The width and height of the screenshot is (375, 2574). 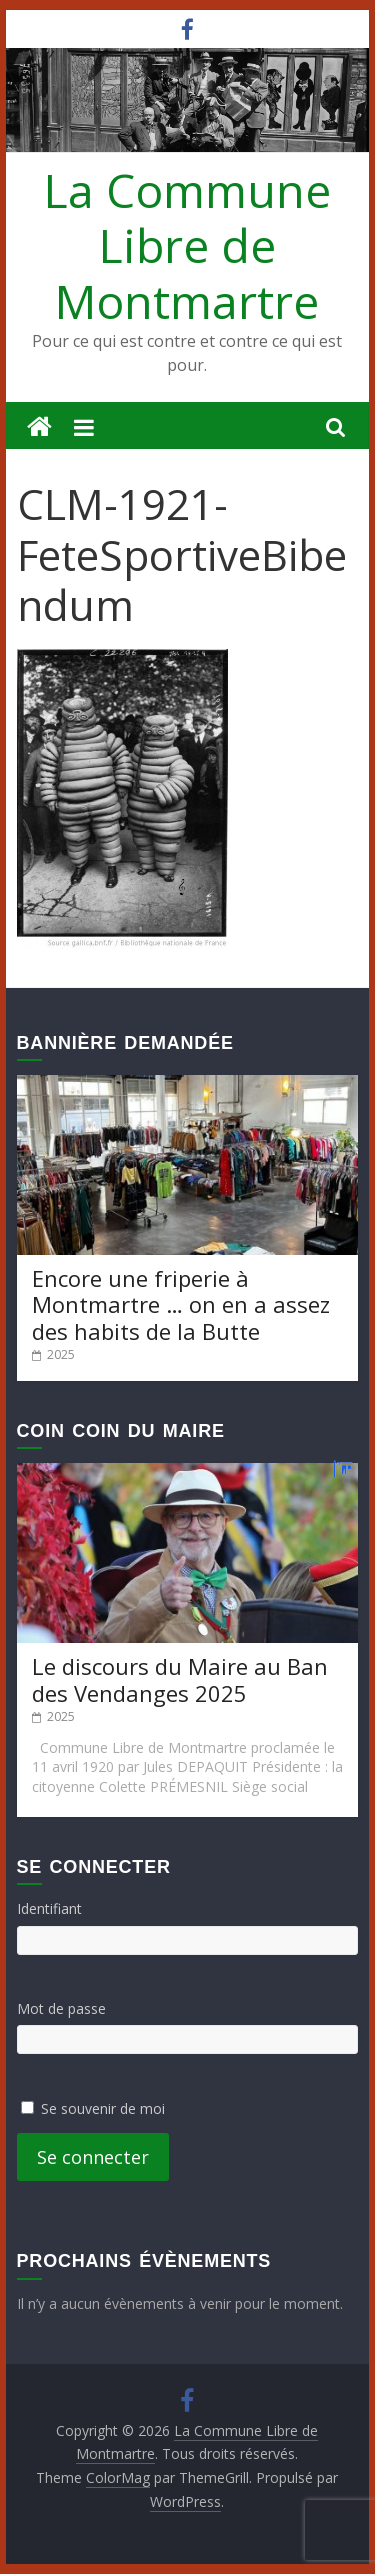 What do you see at coordinates (343, 1468) in the screenshot?
I see `laundry or clothing care feature` at bounding box center [343, 1468].